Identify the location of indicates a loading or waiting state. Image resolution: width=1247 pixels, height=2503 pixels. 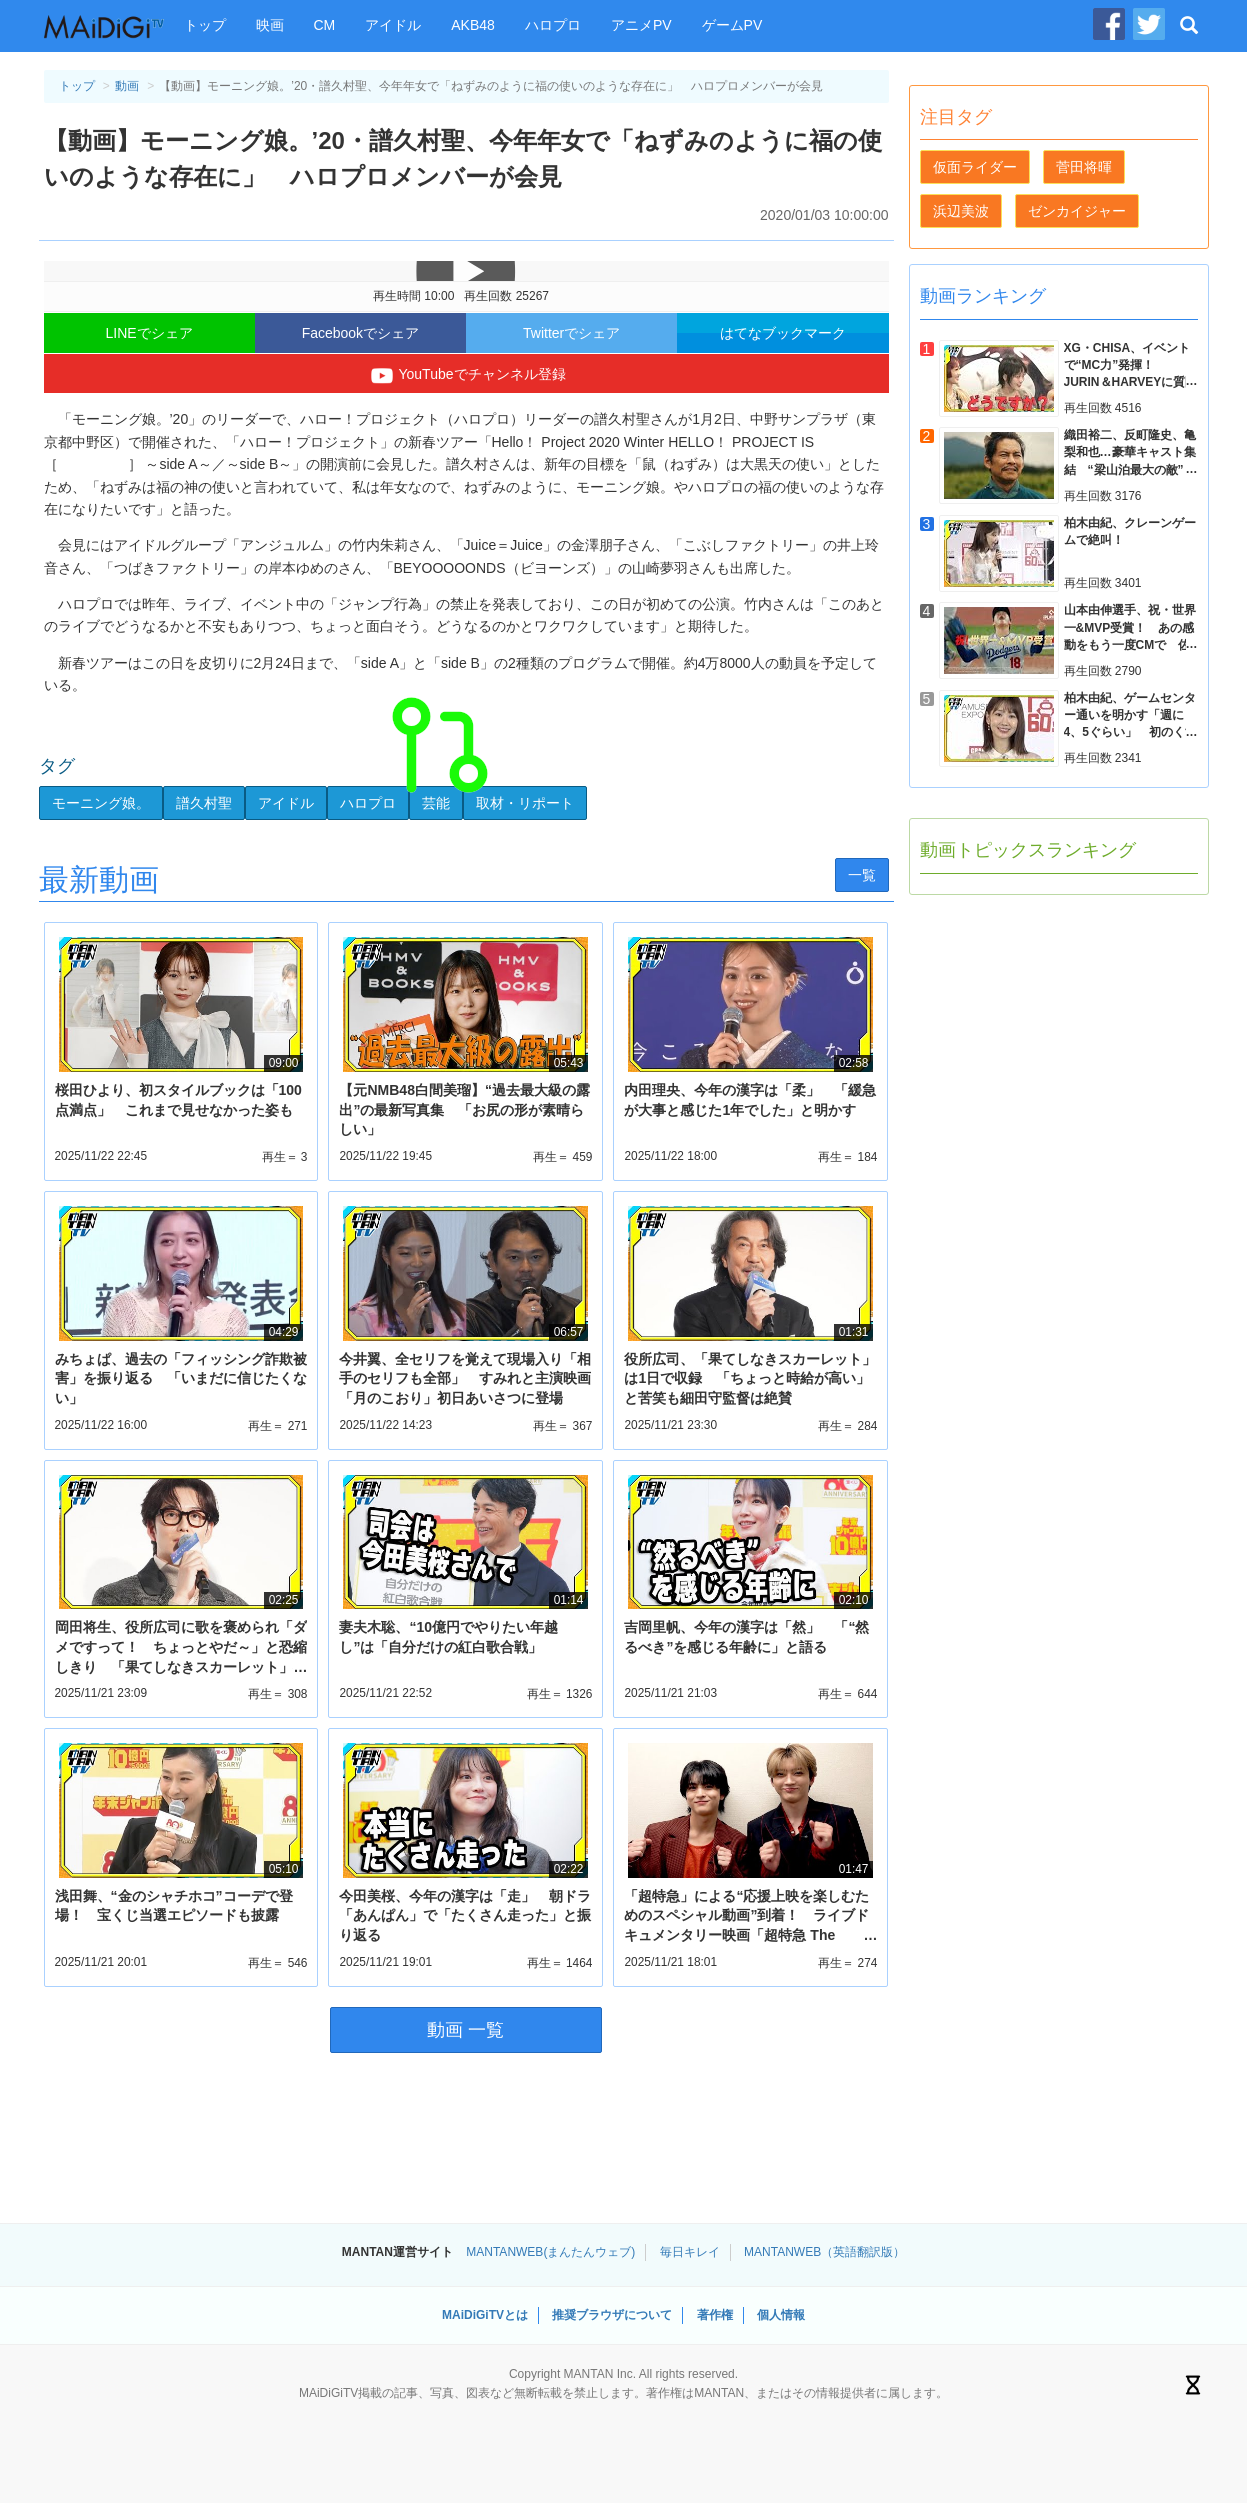
(1193, 2385).